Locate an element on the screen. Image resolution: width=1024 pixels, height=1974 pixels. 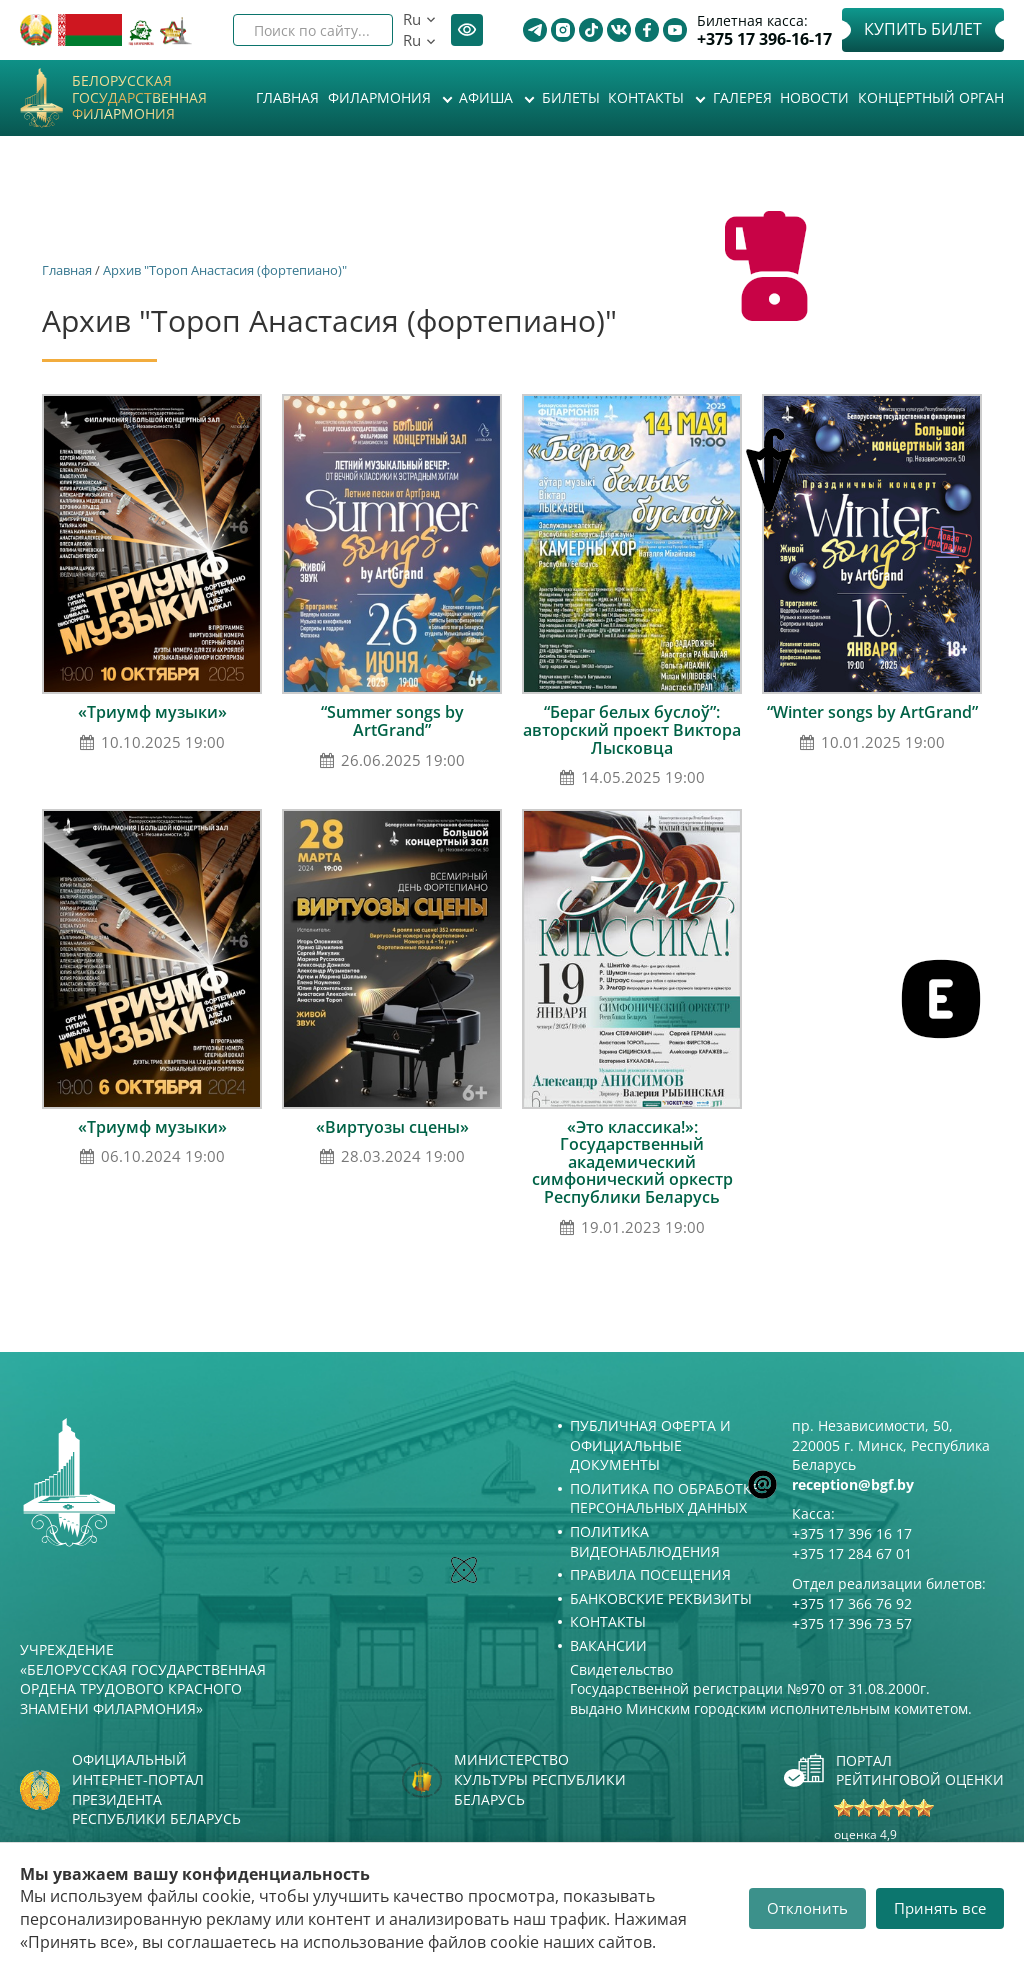
access blender or mixing tool settings is located at coordinates (769, 266).